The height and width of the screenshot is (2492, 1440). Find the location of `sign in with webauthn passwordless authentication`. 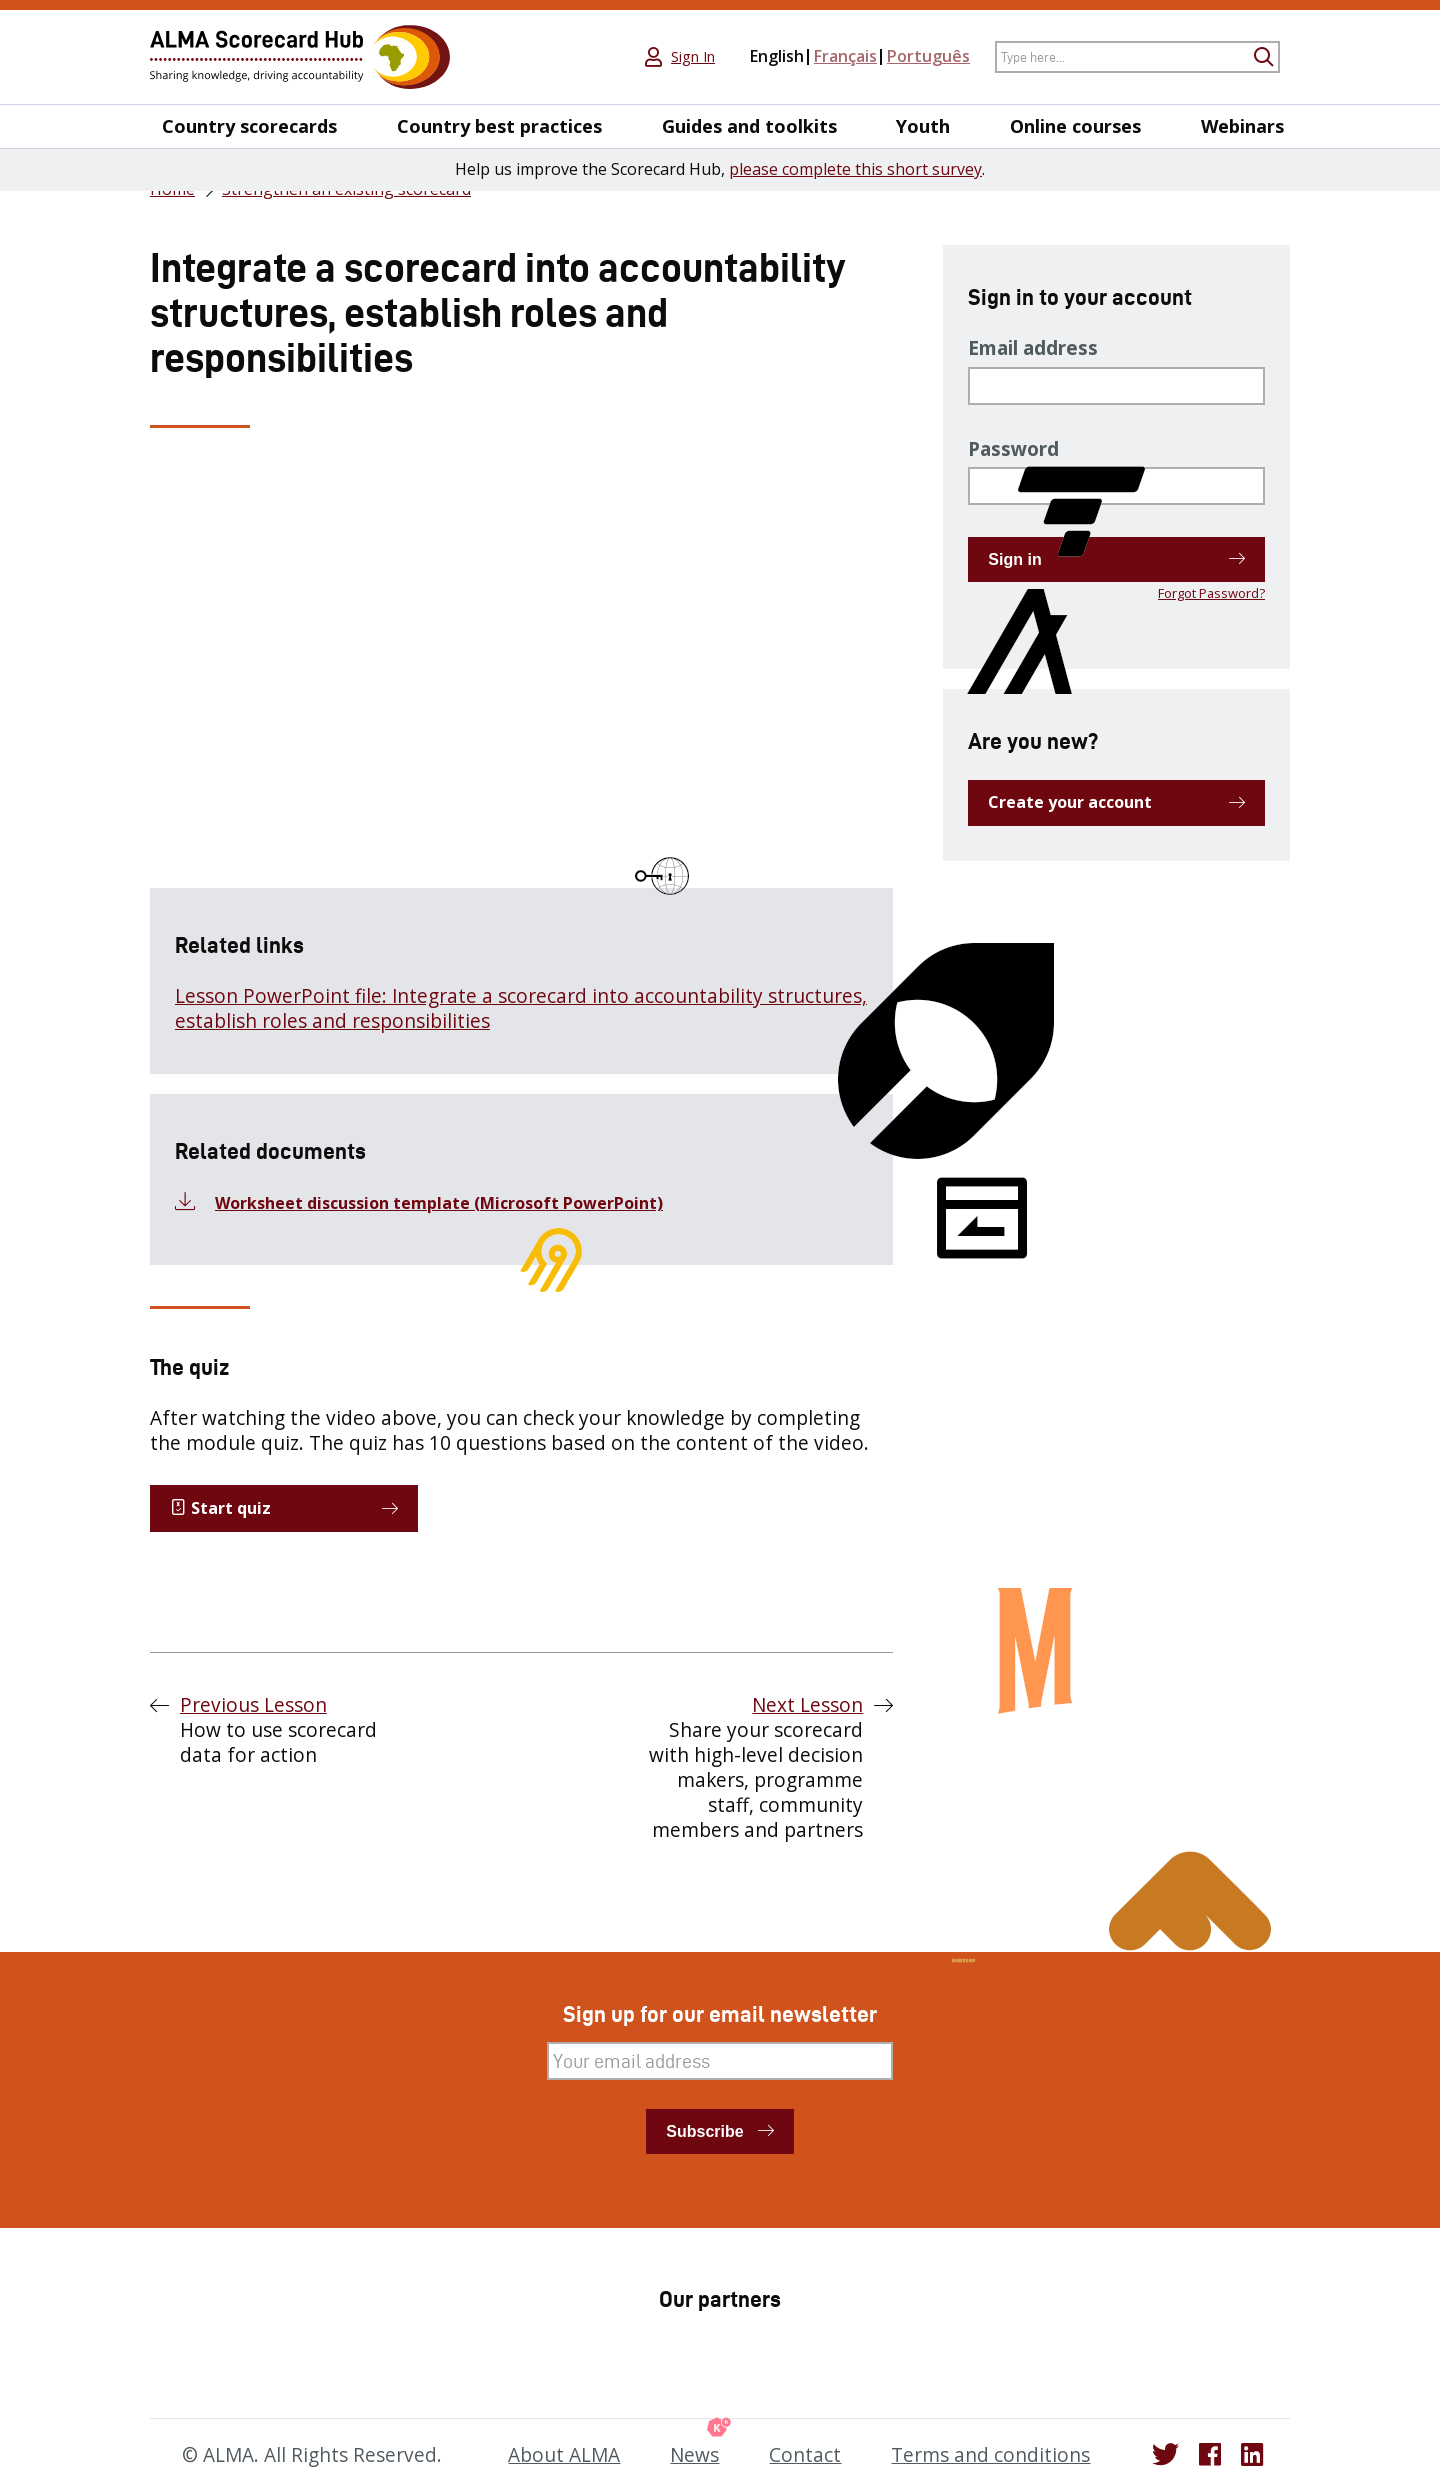

sign in with webauthn passwordless authentication is located at coordinates (662, 876).